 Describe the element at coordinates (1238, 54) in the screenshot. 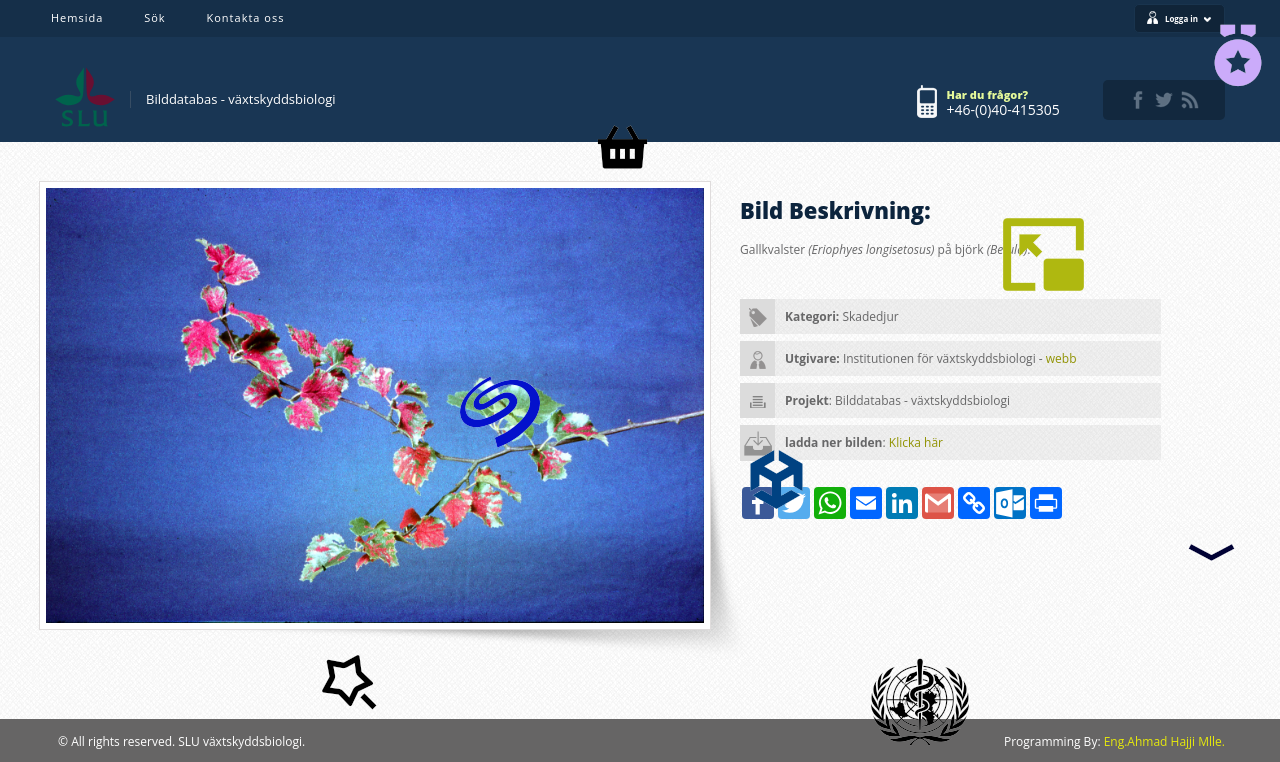

I see `view achievements or awards` at that location.